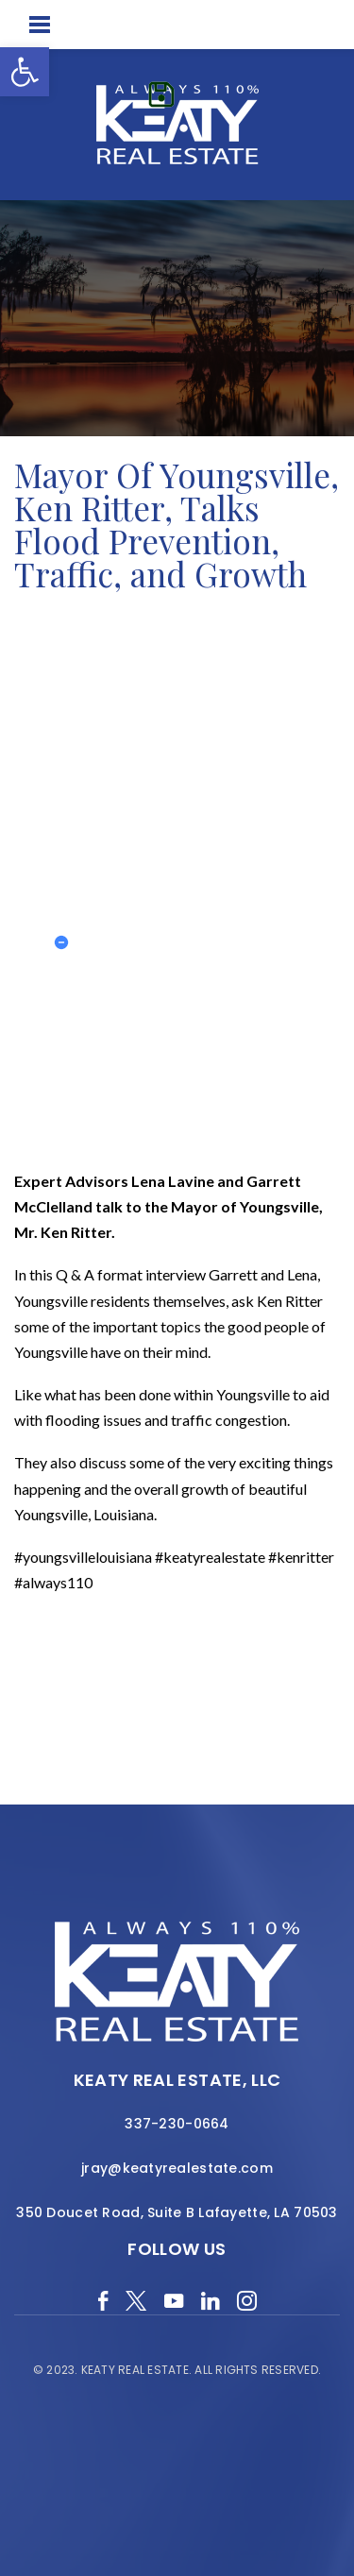 The image size is (354, 2576). What do you see at coordinates (161, 94) in the screenshot?
I see `save current file or document` at bounding box center [161, 94].